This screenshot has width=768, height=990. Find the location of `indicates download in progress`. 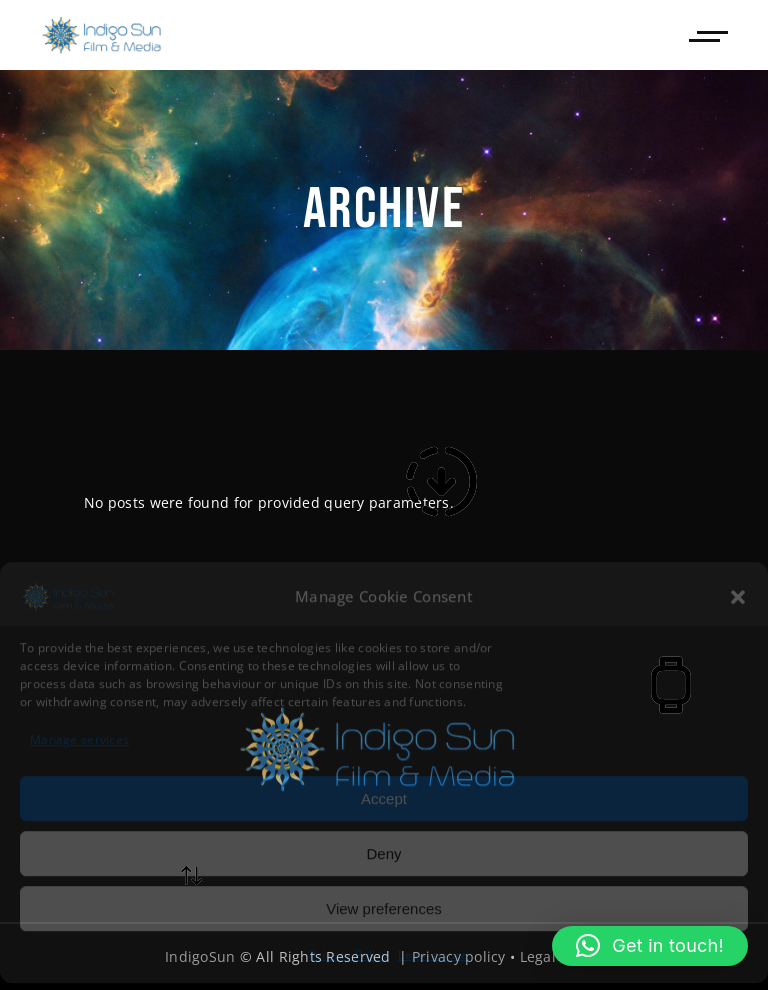

indicates download in progress is located at coordinates (441, 481).